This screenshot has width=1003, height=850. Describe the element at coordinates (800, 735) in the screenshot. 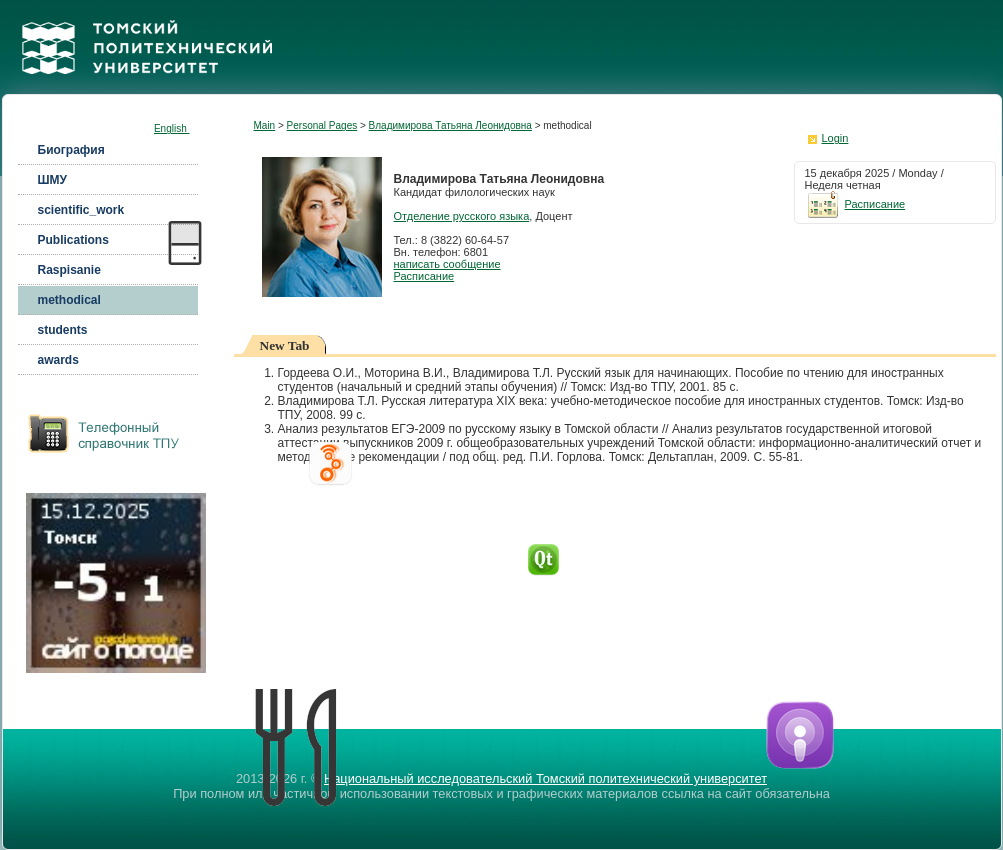

I see `open the podcasts app` at that location.